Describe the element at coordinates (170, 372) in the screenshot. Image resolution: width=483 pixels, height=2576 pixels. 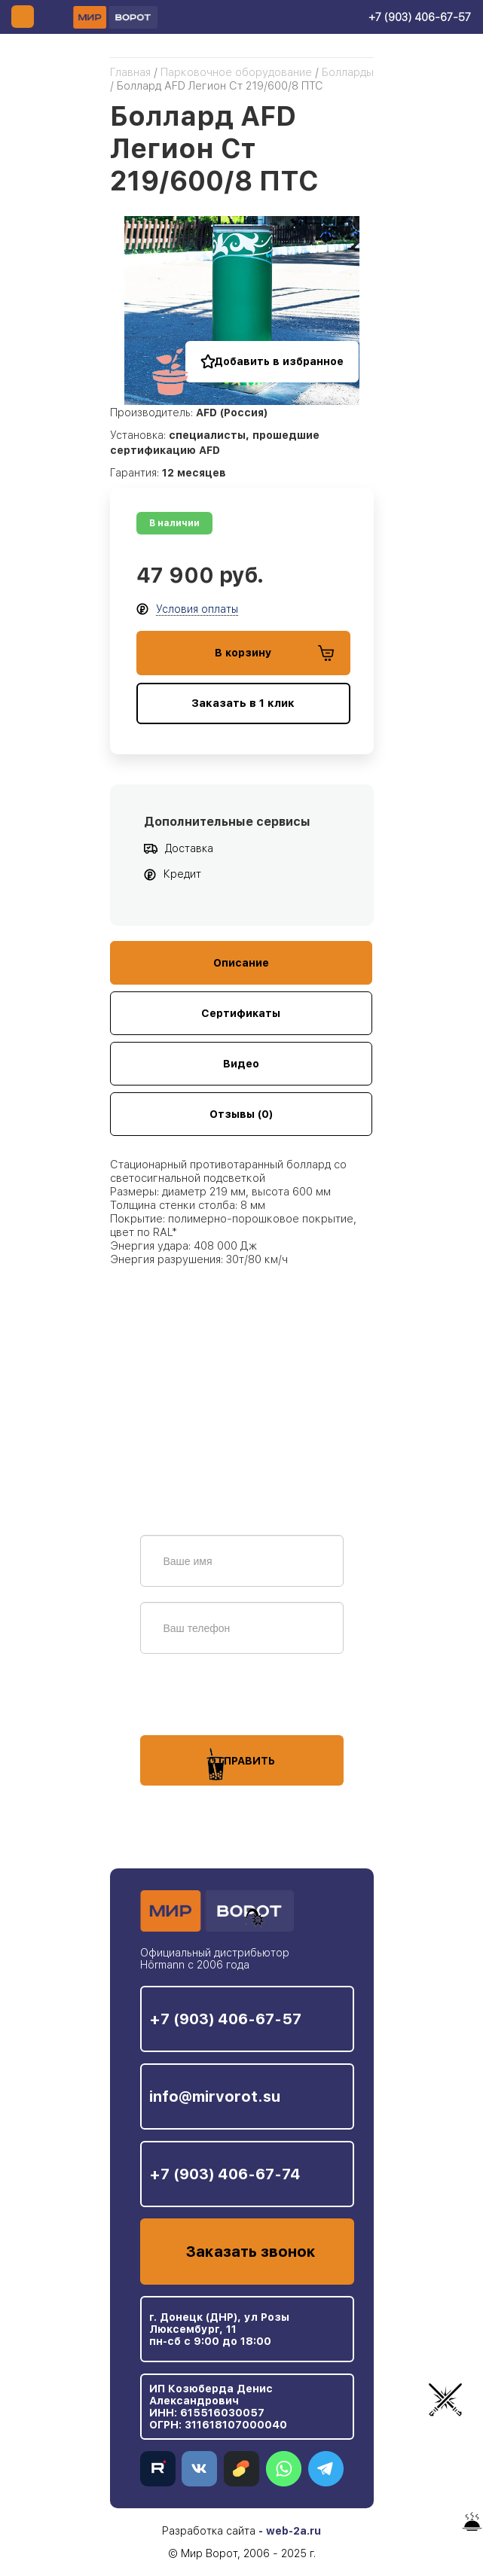
I see `start a new project or initiative` at that location.